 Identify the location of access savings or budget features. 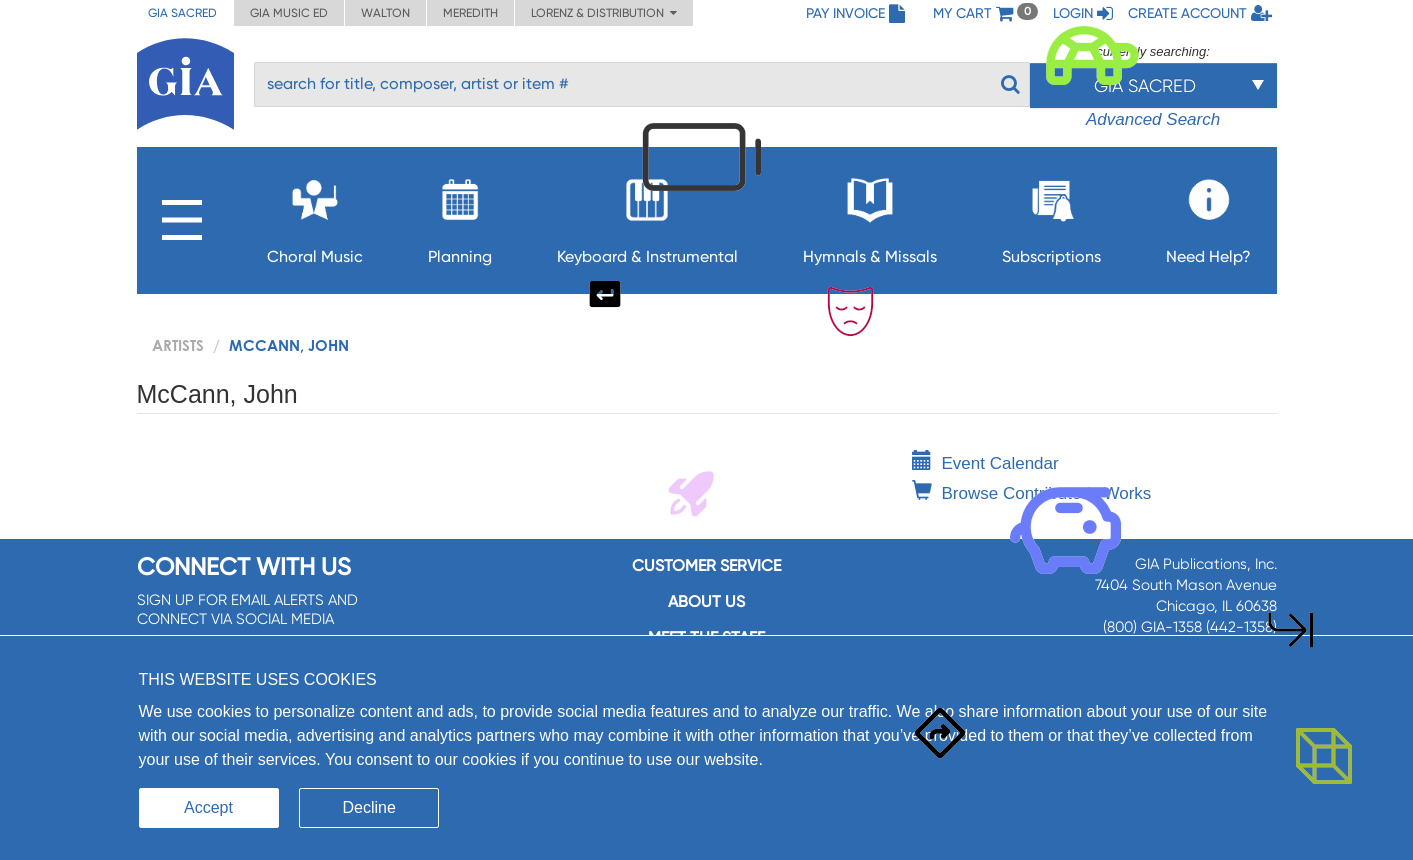
(1065, 530).